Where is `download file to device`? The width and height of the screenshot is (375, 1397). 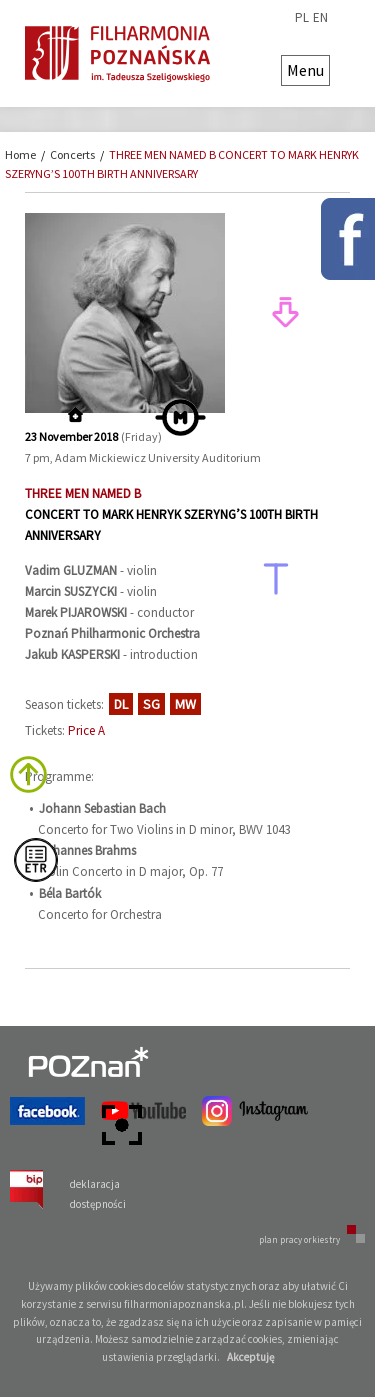
download file to device is located at coordinates (285, 312).